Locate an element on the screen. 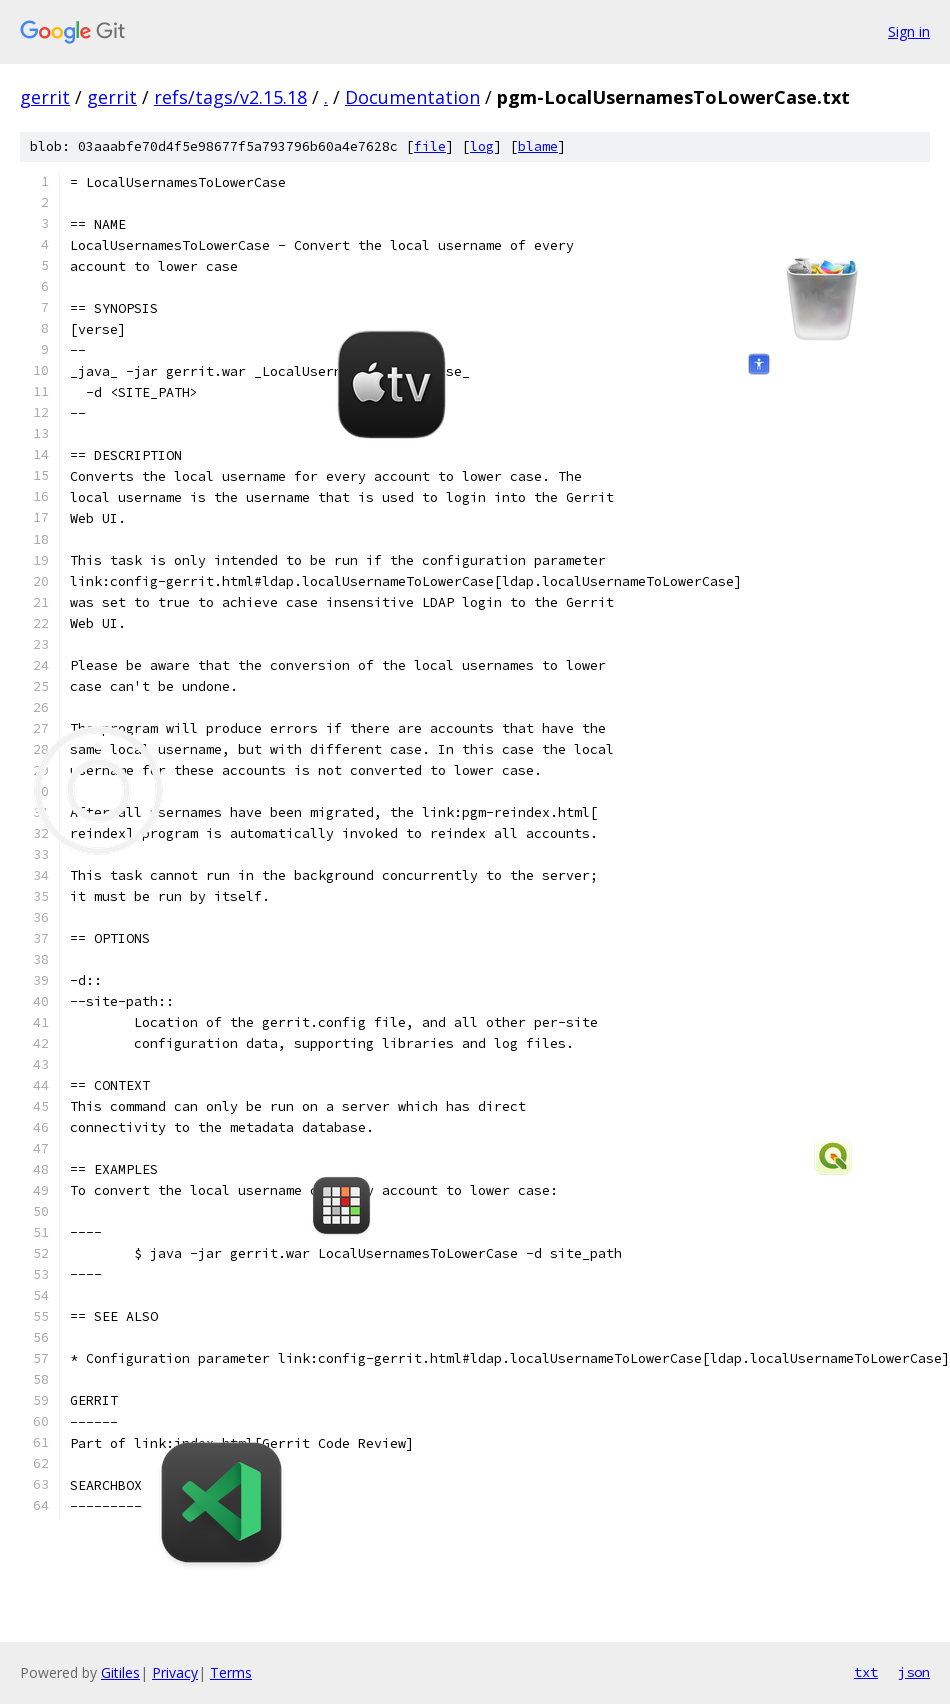  open accessibility settings is located at coordinates (759, 364).